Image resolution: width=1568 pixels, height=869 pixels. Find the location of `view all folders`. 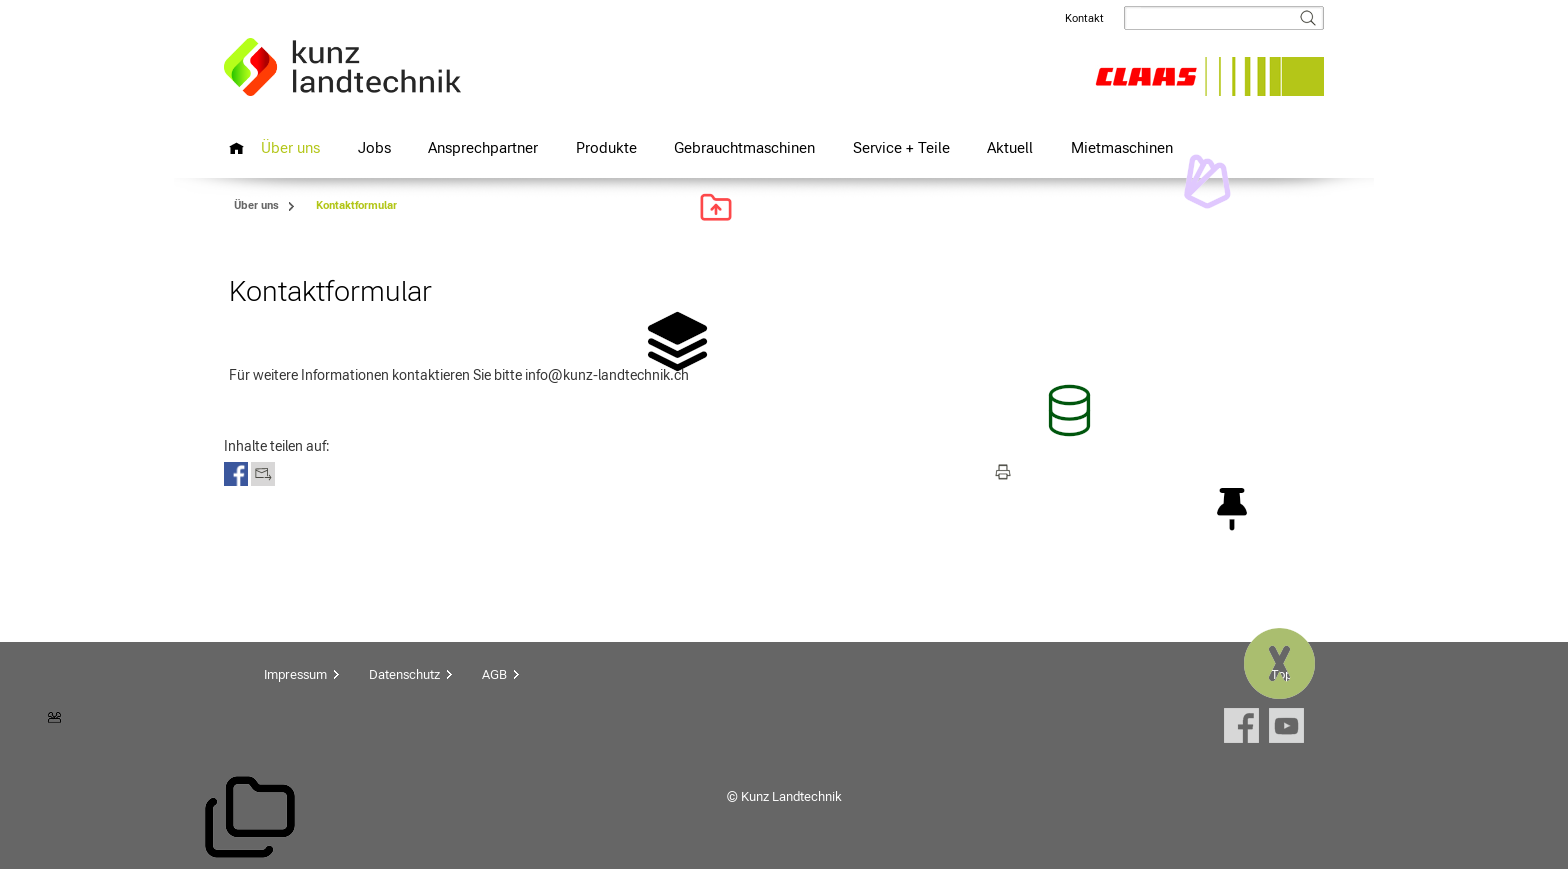

view all folders is located at coordinates (250, 817).